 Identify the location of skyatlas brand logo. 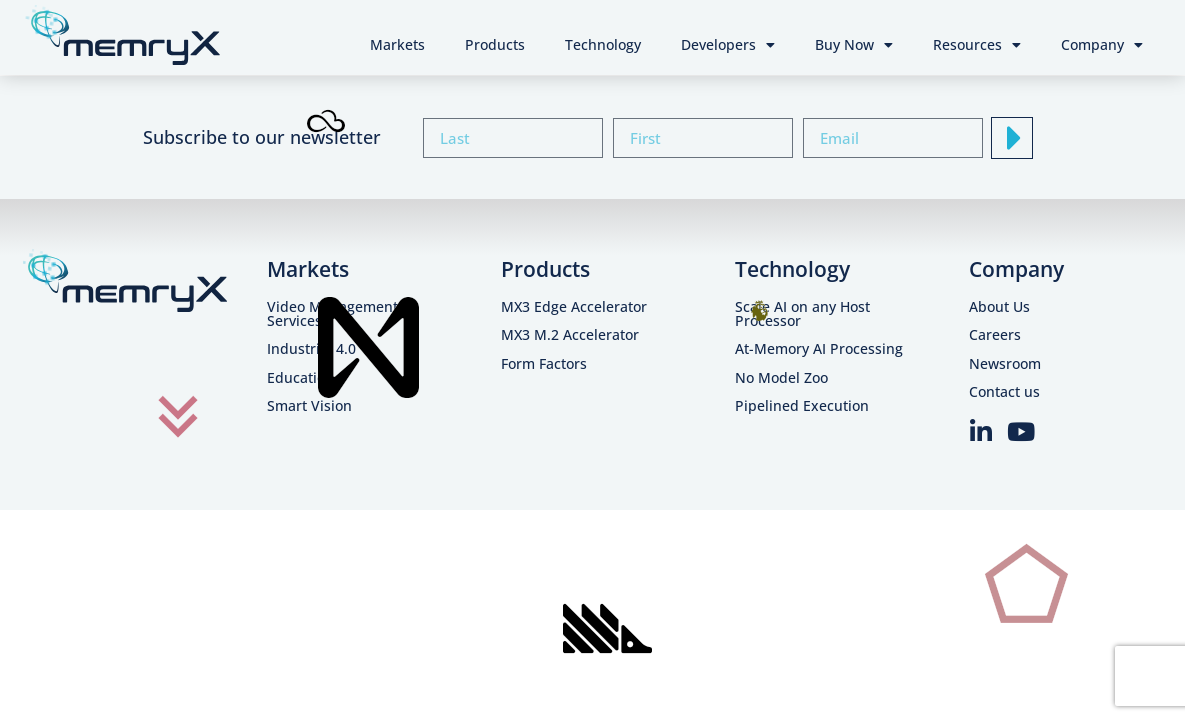
(326, 121).